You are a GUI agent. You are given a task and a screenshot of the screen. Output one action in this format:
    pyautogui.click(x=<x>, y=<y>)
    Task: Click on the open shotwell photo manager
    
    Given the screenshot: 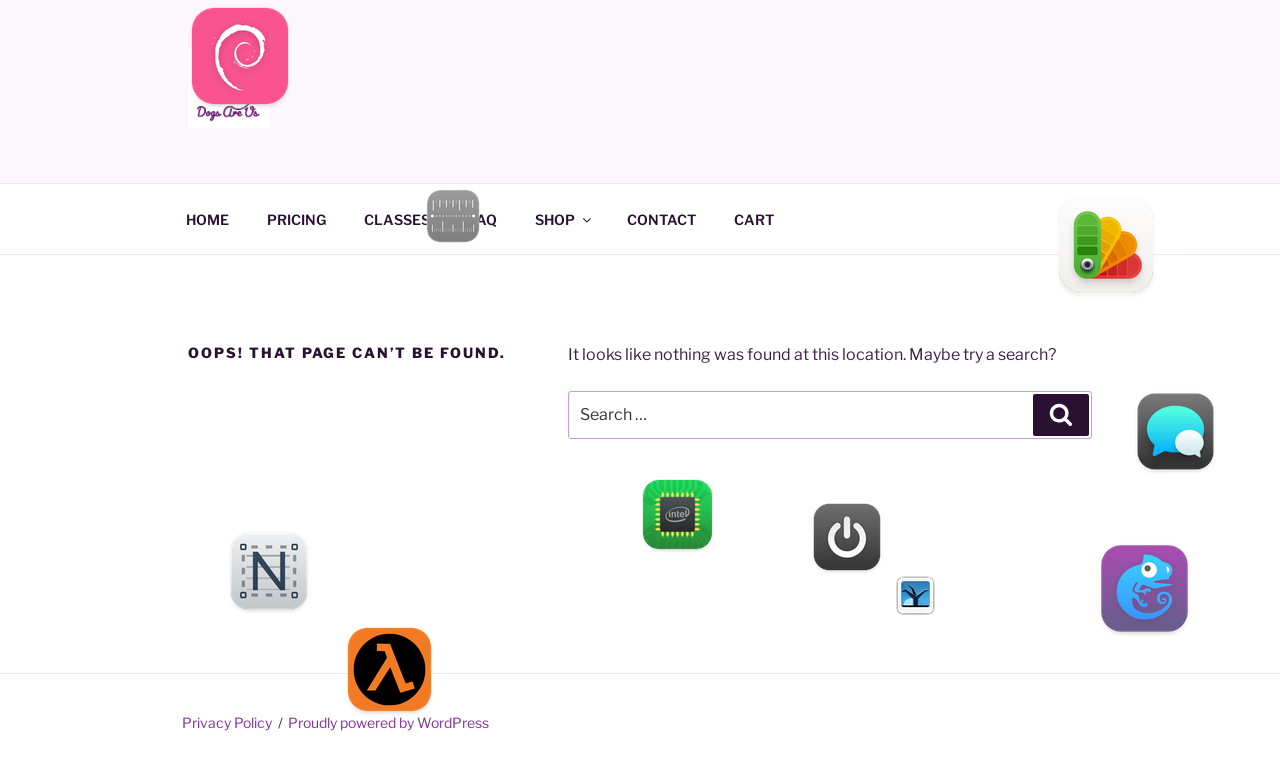 What is the action you would take?
    pyautogui.click(x=915, y=595)
    